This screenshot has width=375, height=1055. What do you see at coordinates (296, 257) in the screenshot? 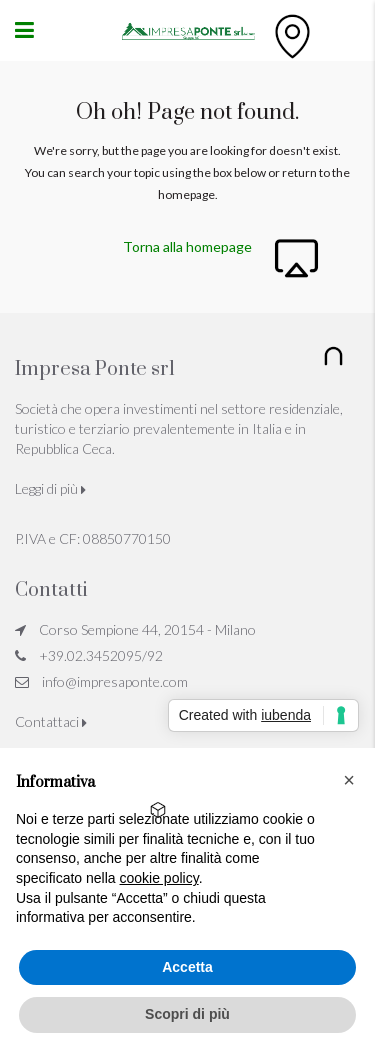
I see `stream content to an external display via airplay` at bounding box center [296, 257].